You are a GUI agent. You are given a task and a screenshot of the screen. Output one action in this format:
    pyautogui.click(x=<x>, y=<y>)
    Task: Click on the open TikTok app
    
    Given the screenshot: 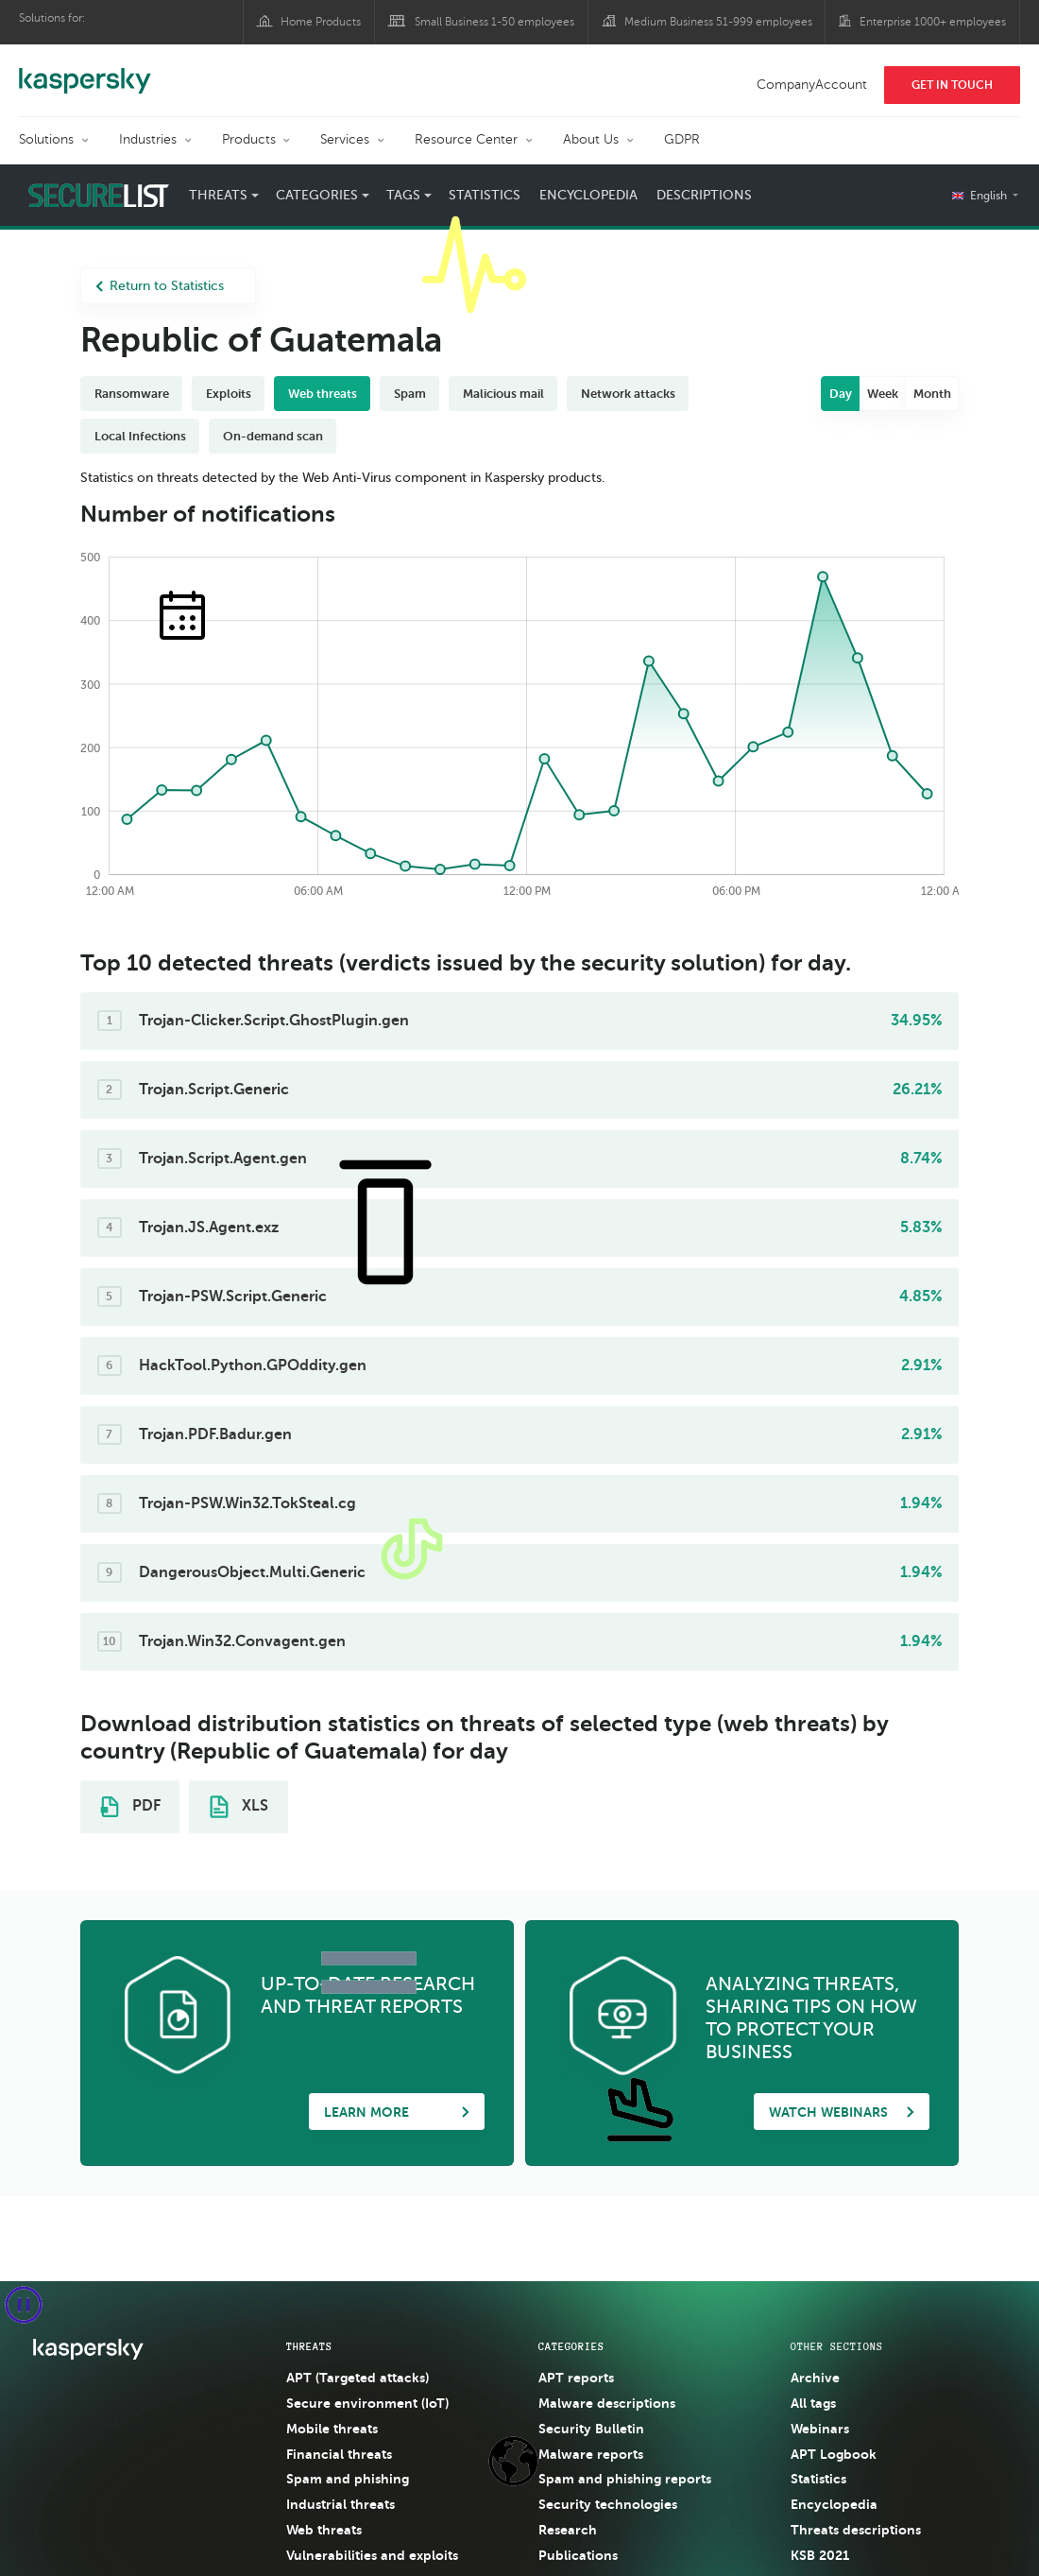 What is the action you would take?
    pyautogui.click(x=412, y=1549)
    